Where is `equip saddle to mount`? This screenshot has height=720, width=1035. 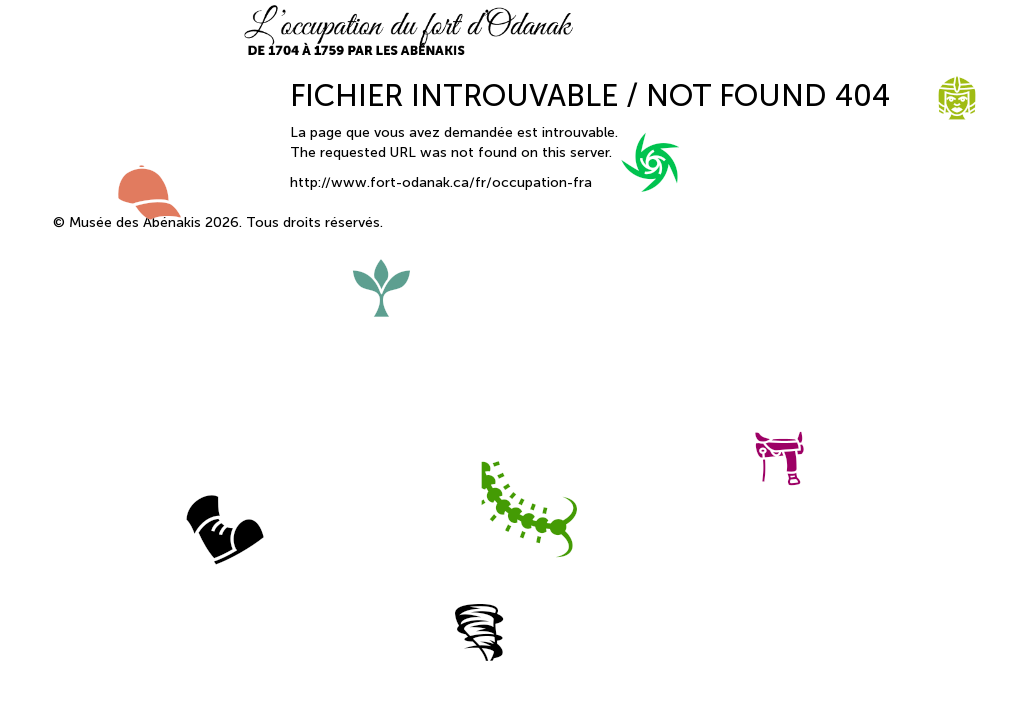
equip saddle to mount is located at coordinates (779, 458).